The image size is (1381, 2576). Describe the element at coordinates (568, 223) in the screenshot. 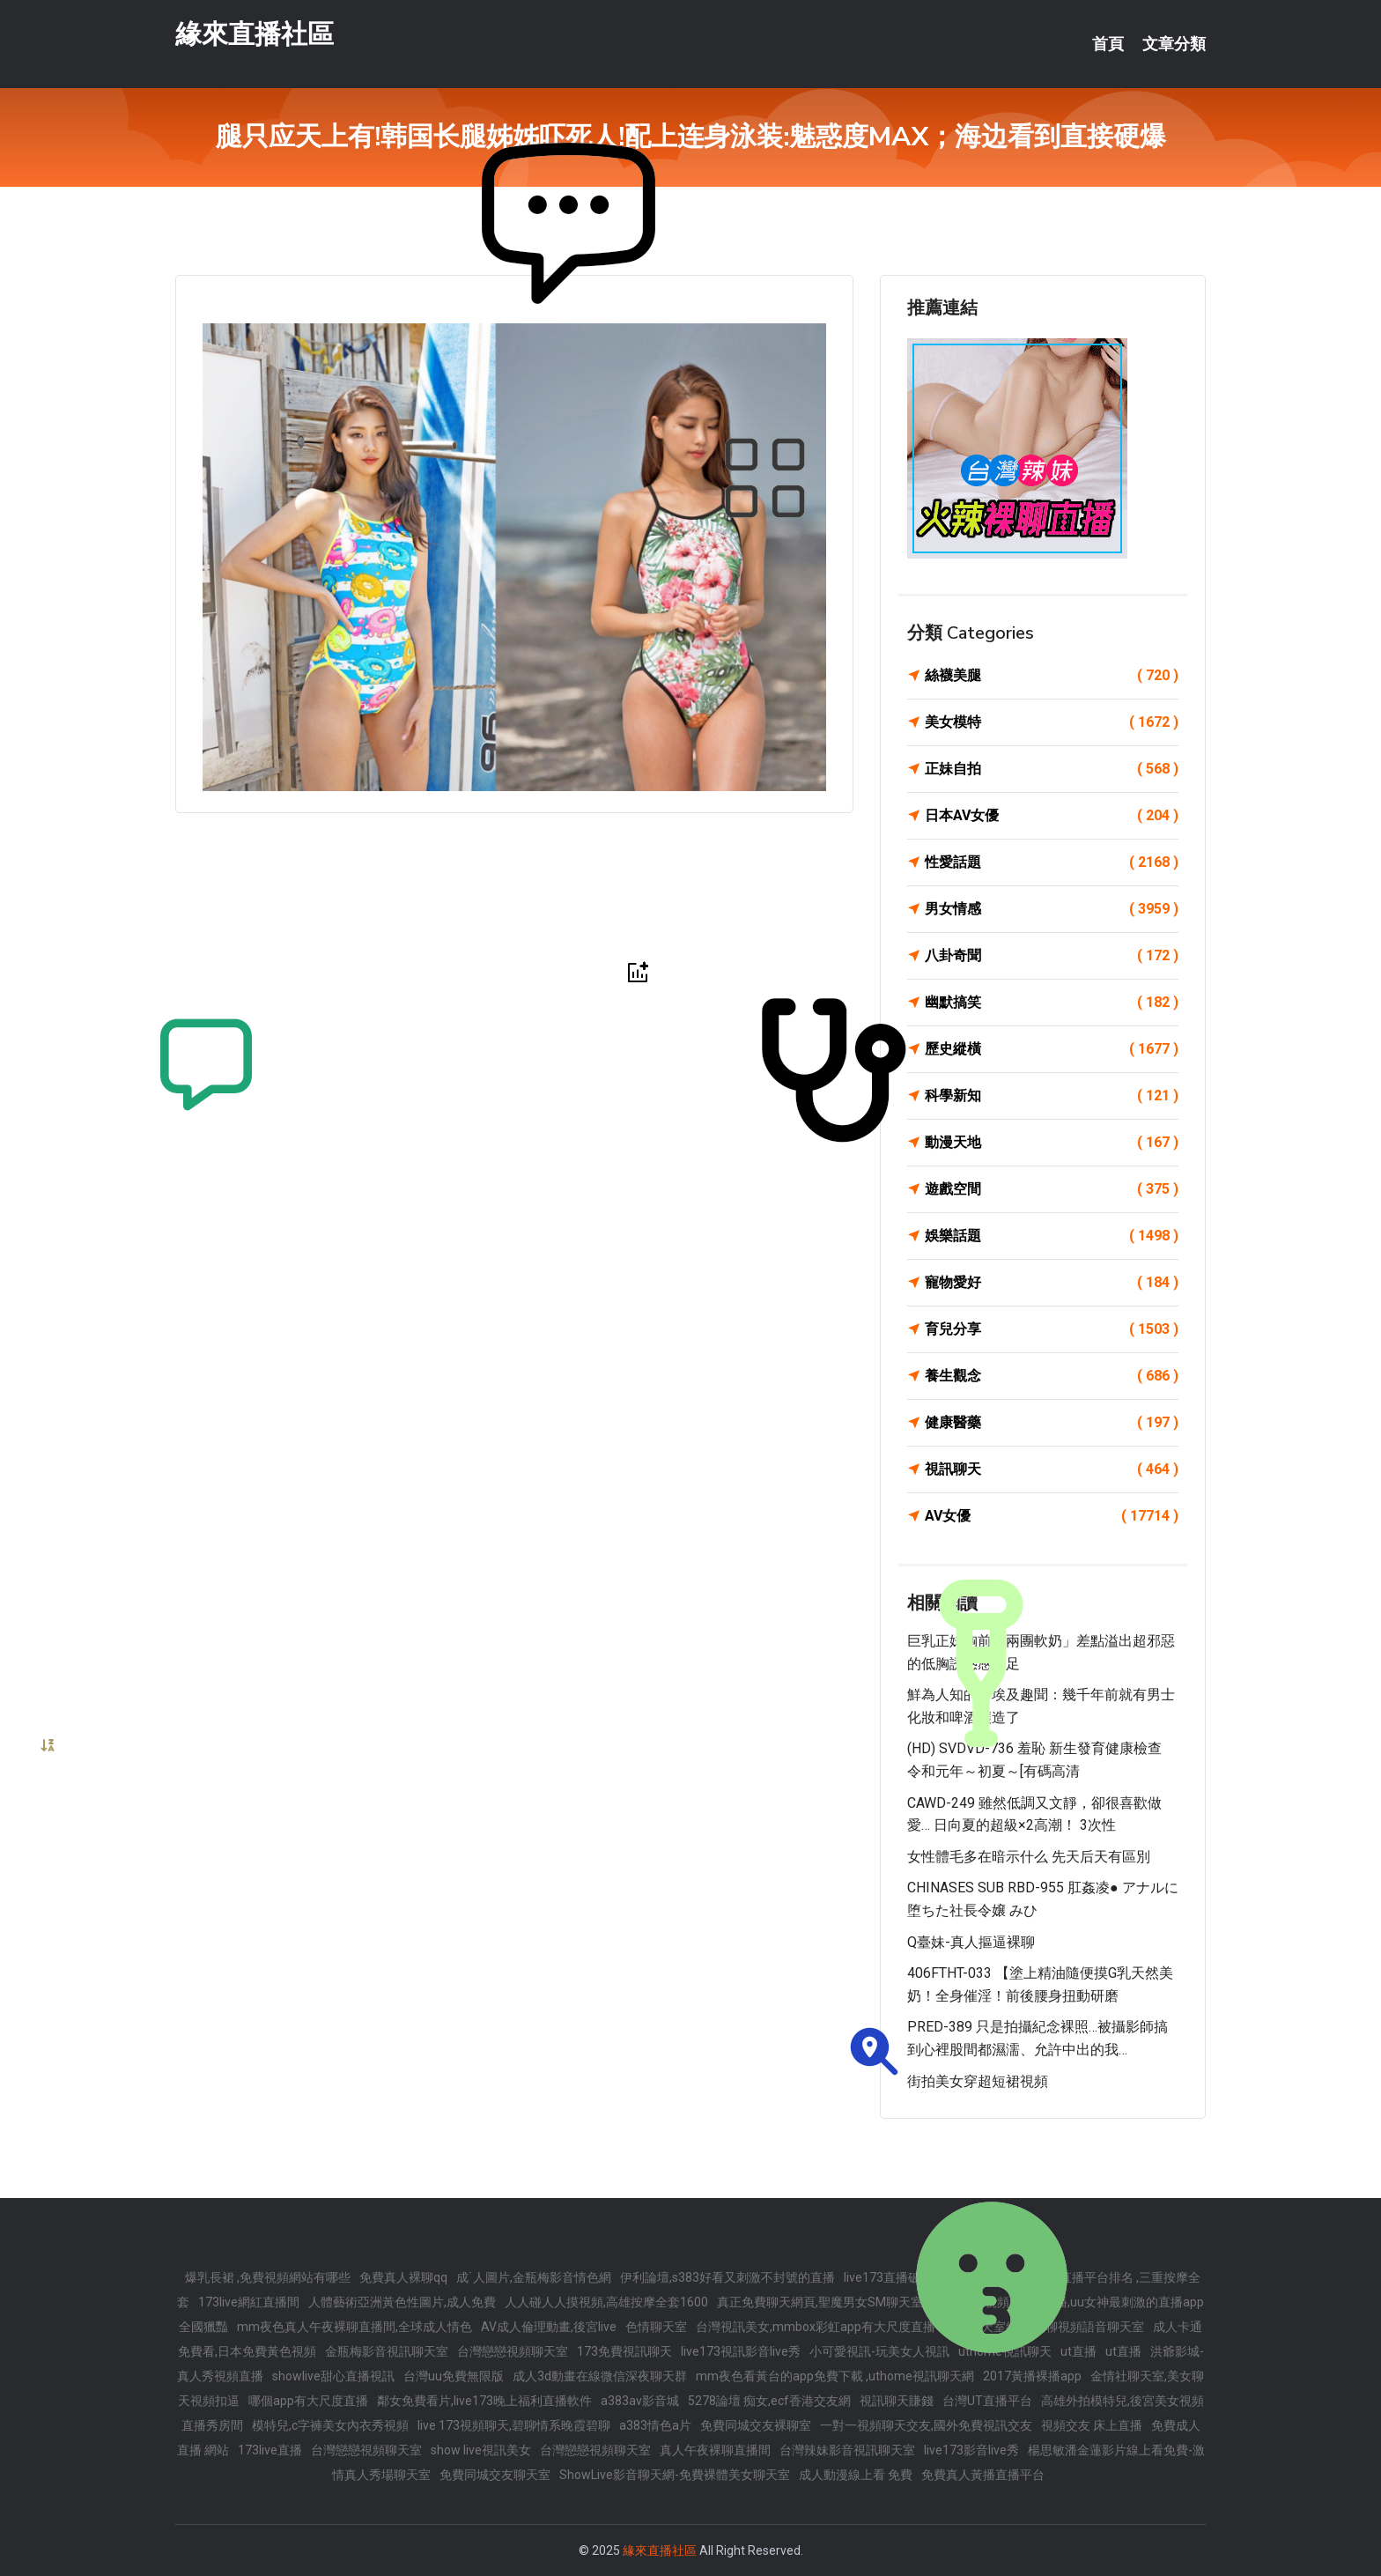

I see `open chat or messaging` at that location.